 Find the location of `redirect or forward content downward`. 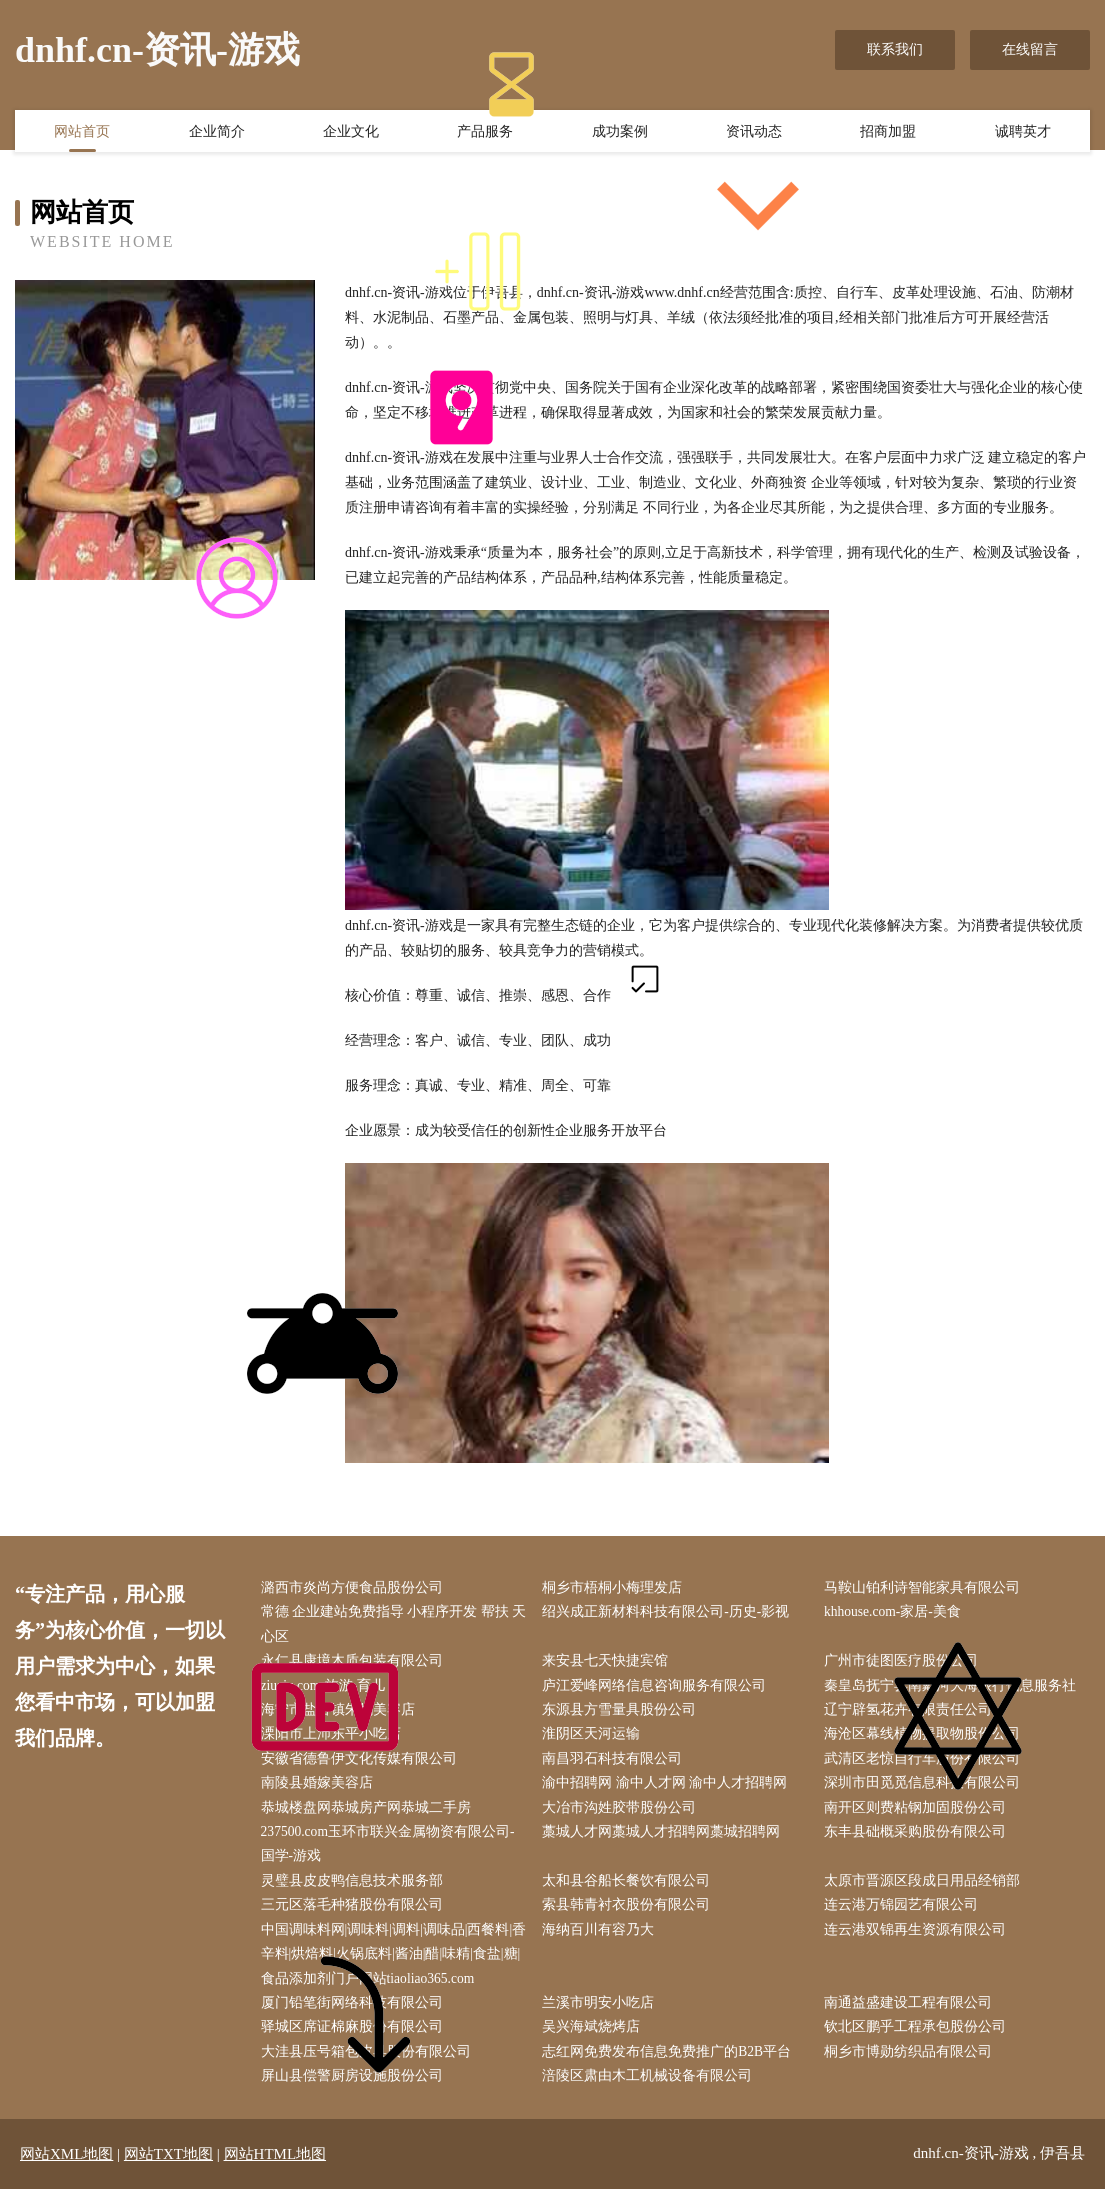

redirect or forward content downward is located at coordinates (365, 2014).